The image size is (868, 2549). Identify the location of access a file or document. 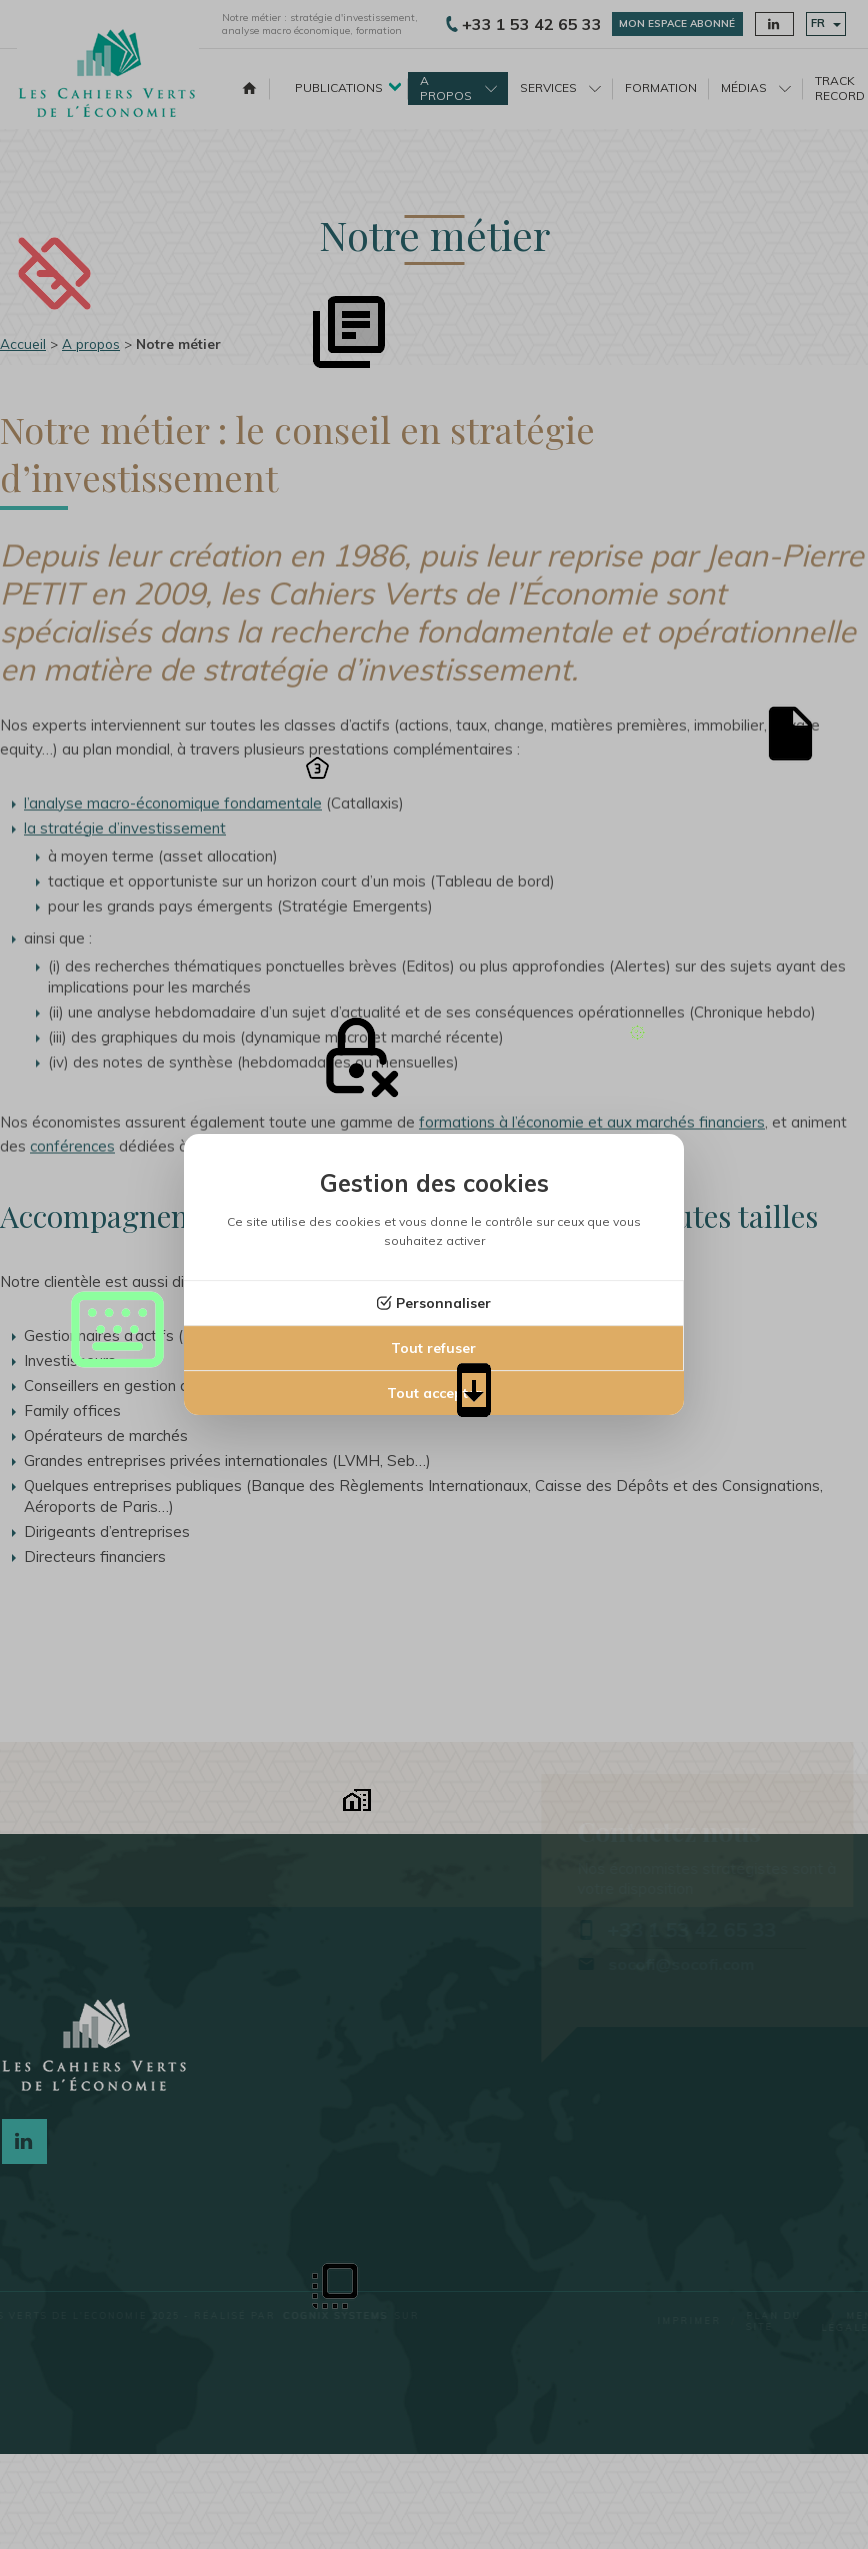
(790, 733).